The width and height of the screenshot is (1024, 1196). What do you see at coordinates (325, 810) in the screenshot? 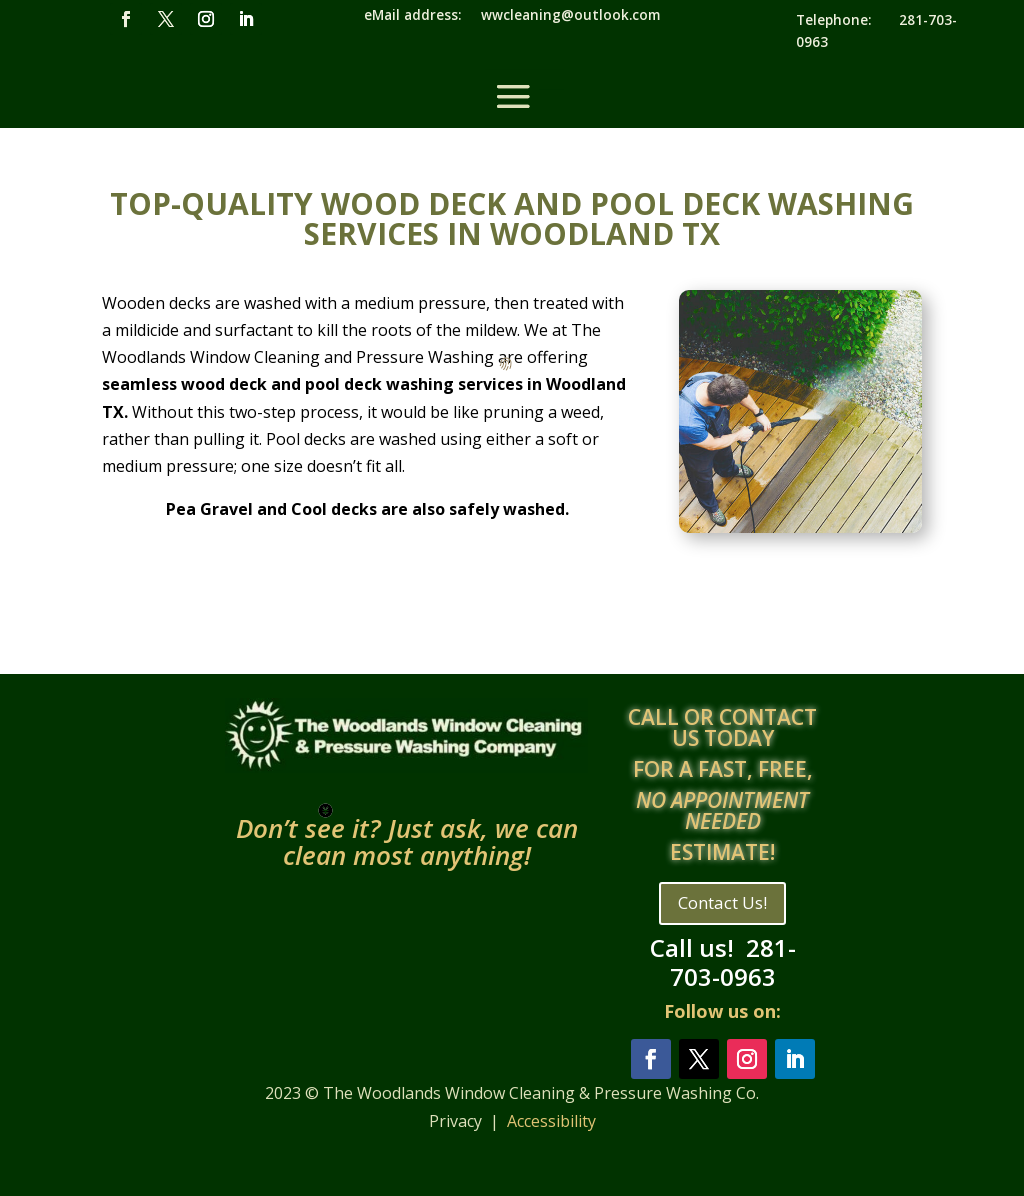
I see `view price in japanese yen` at bounding box center [325, 810].